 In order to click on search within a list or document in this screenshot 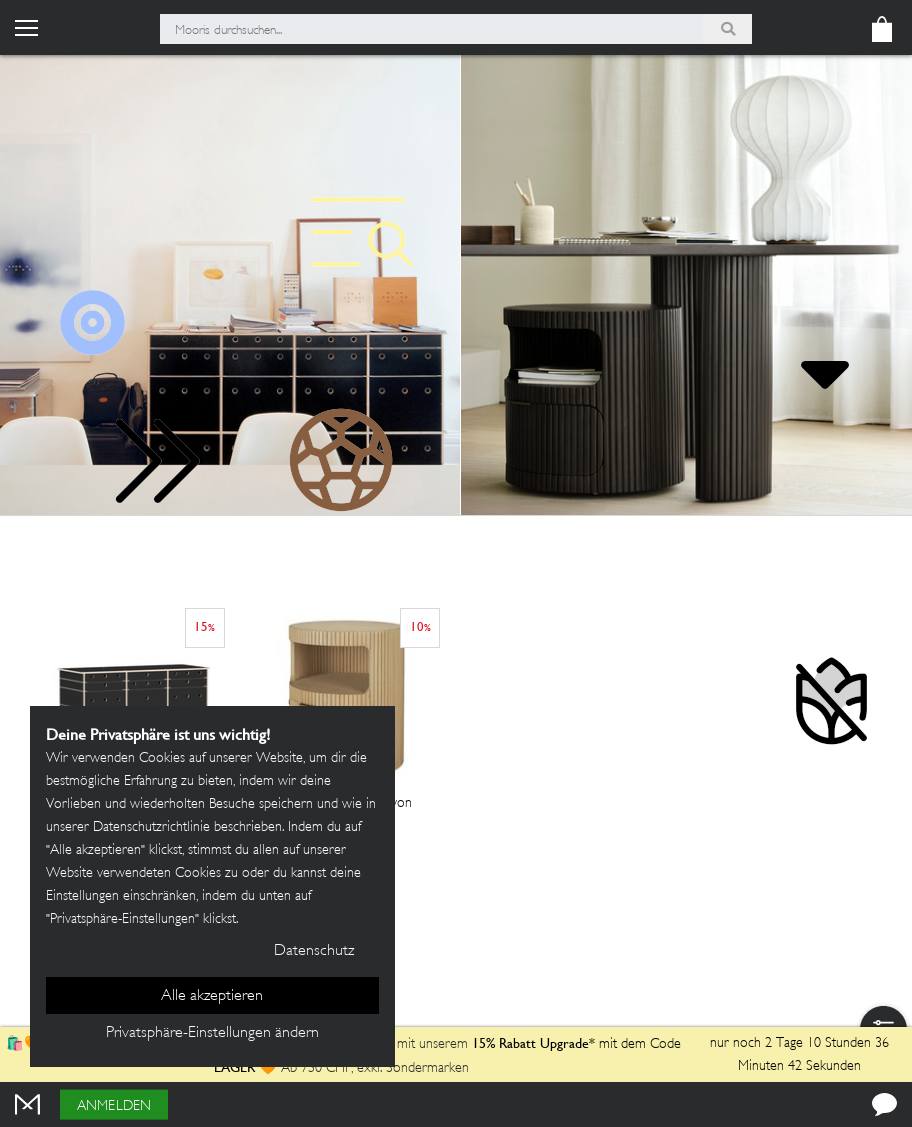, I will do `click(358, 232)`.